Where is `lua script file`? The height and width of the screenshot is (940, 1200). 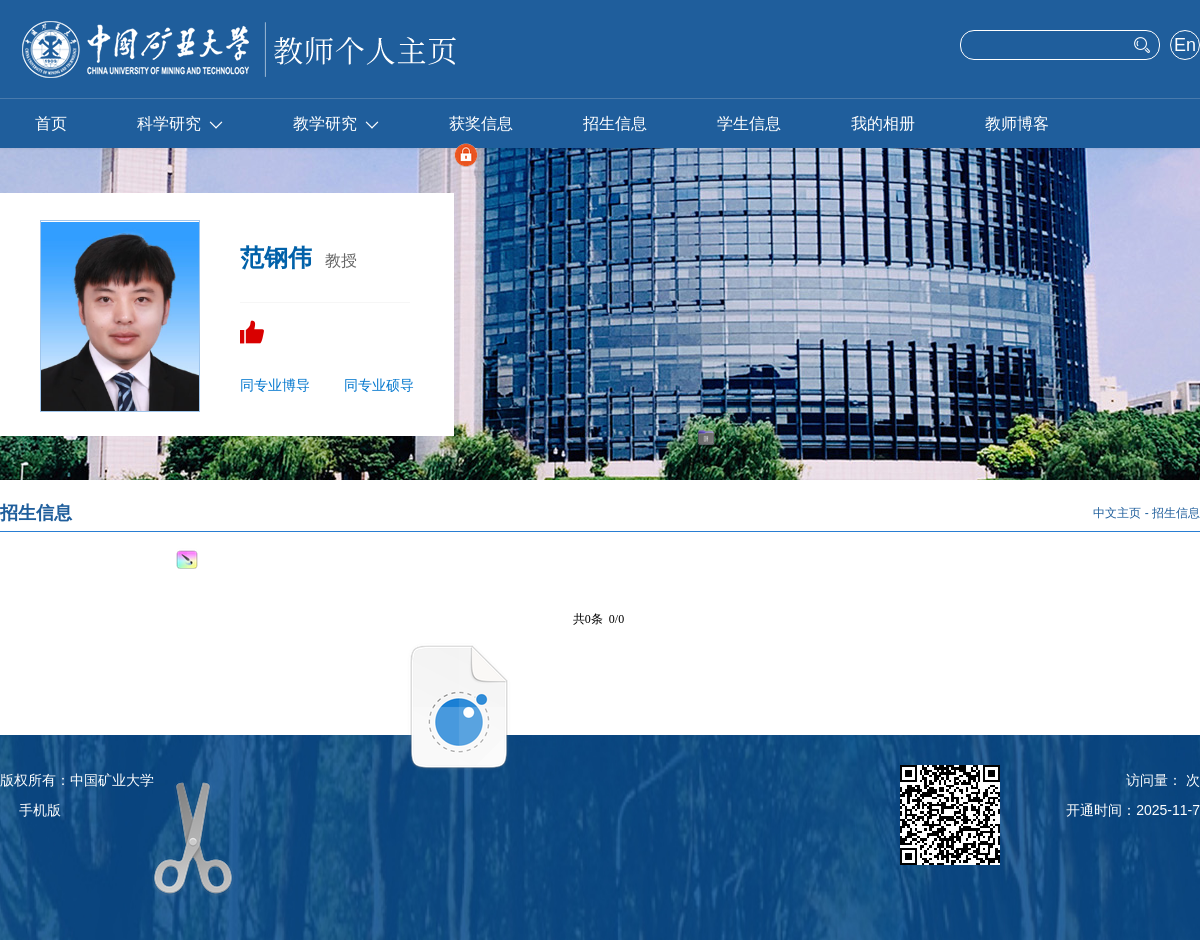 lua script file is located at coordinates (459, 707).